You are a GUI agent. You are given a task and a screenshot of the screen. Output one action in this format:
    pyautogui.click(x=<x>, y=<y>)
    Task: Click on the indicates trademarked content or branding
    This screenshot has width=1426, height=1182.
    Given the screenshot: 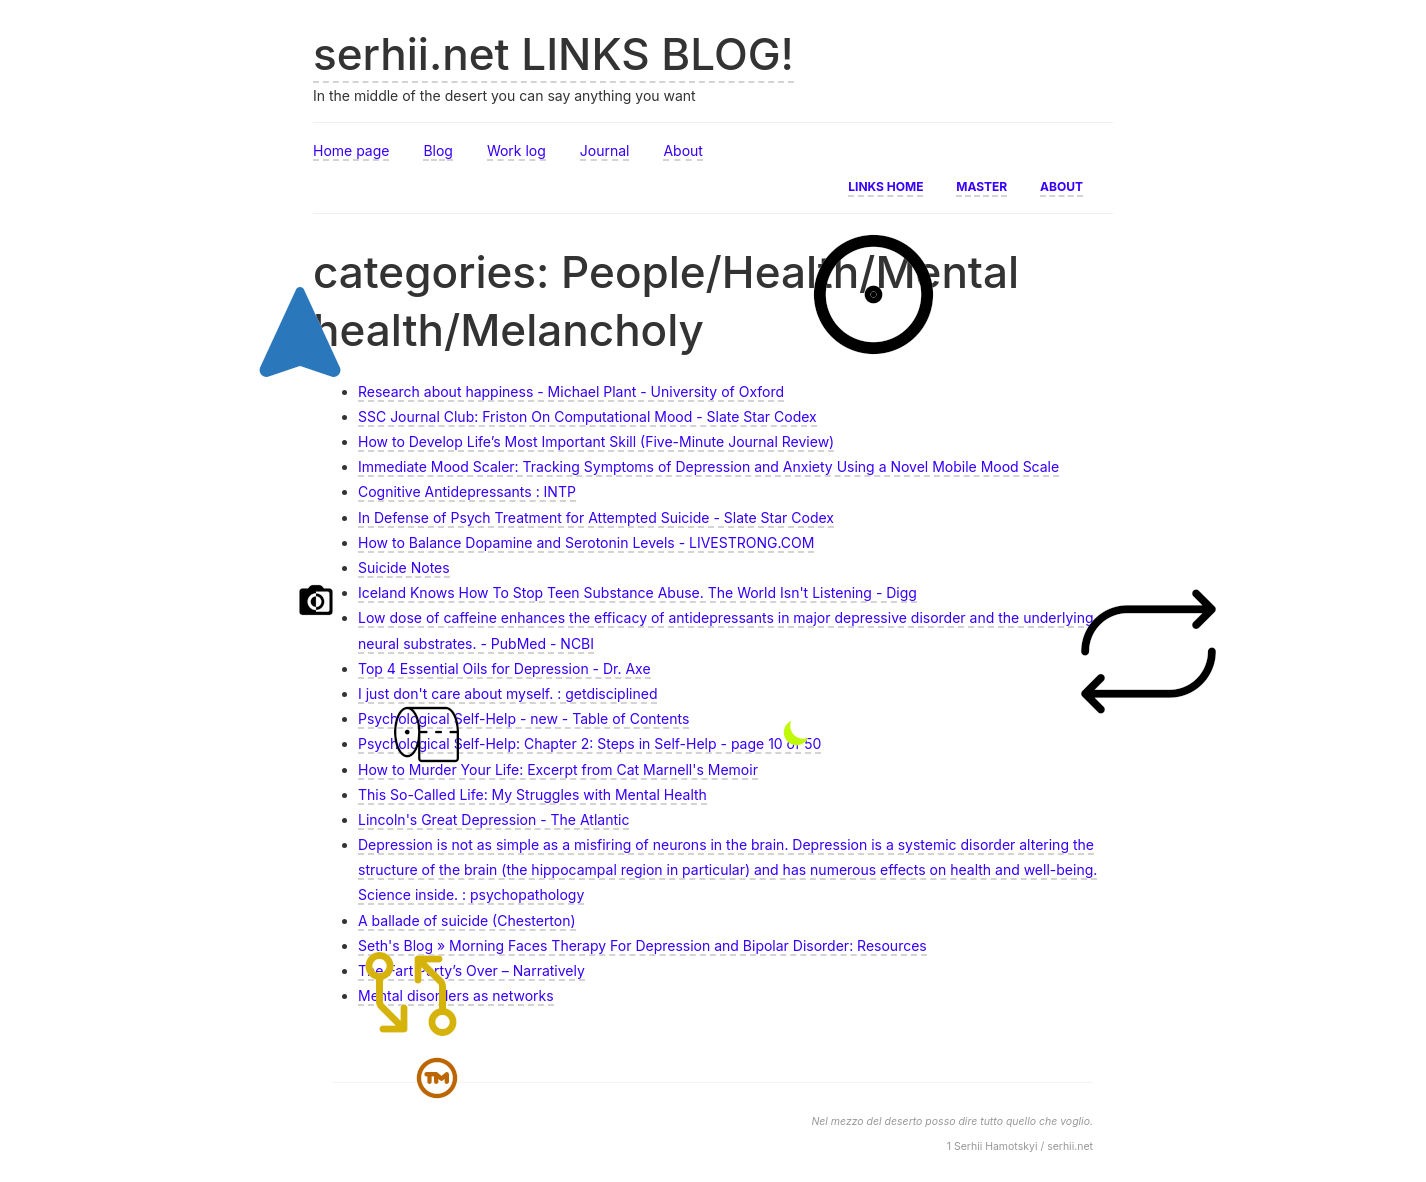 What is the action you would take?
    pyautogui.click(x=437, y=1078)
    